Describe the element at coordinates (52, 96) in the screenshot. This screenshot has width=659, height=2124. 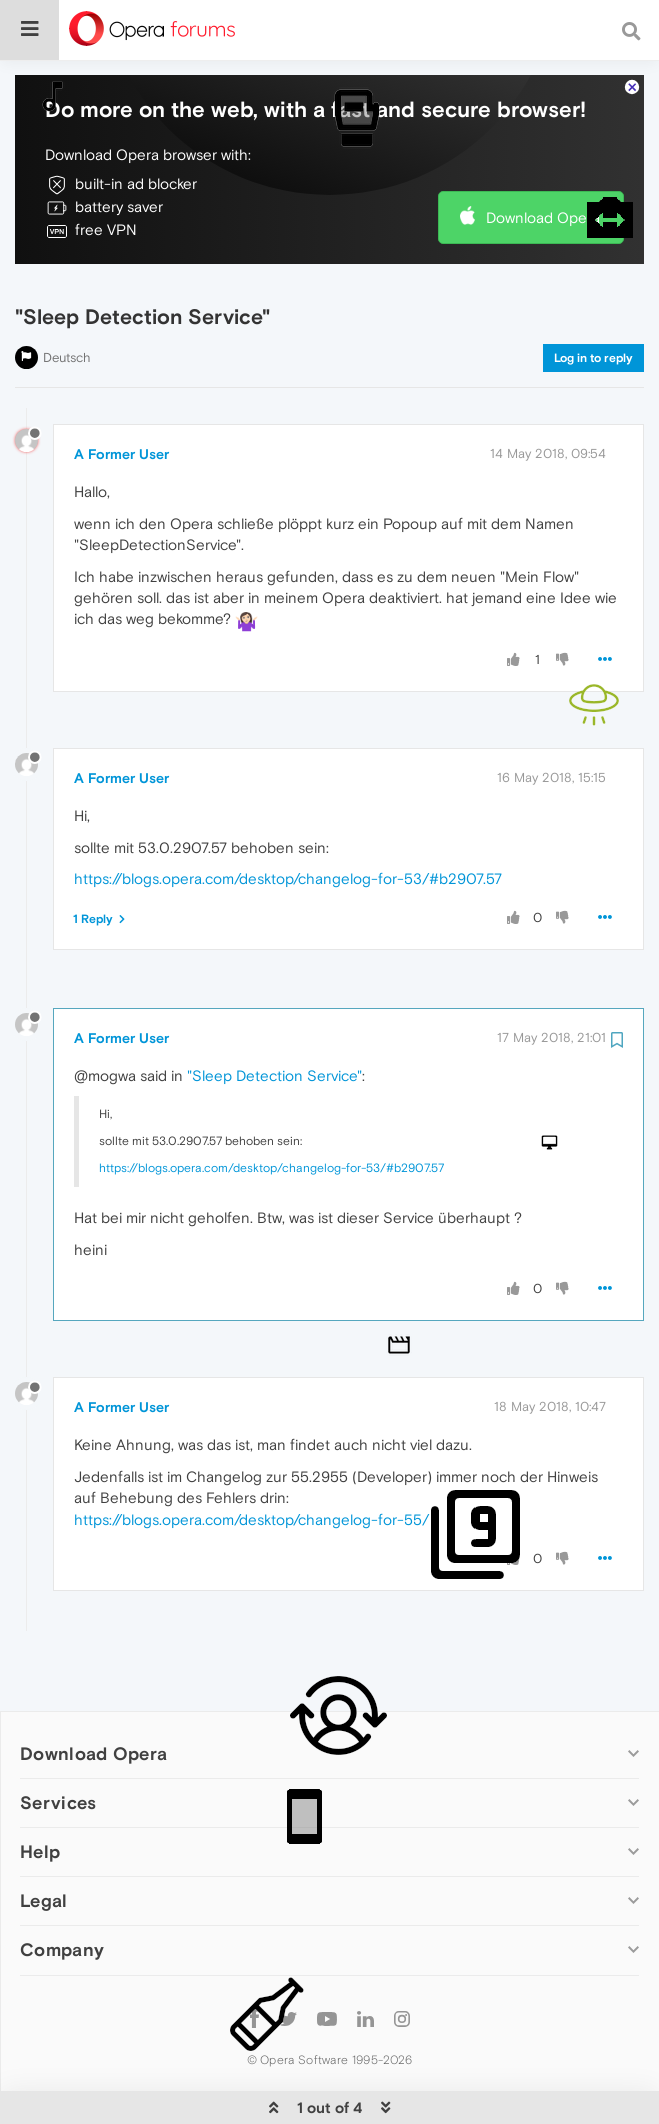
I see `play or access audio content` at that location.